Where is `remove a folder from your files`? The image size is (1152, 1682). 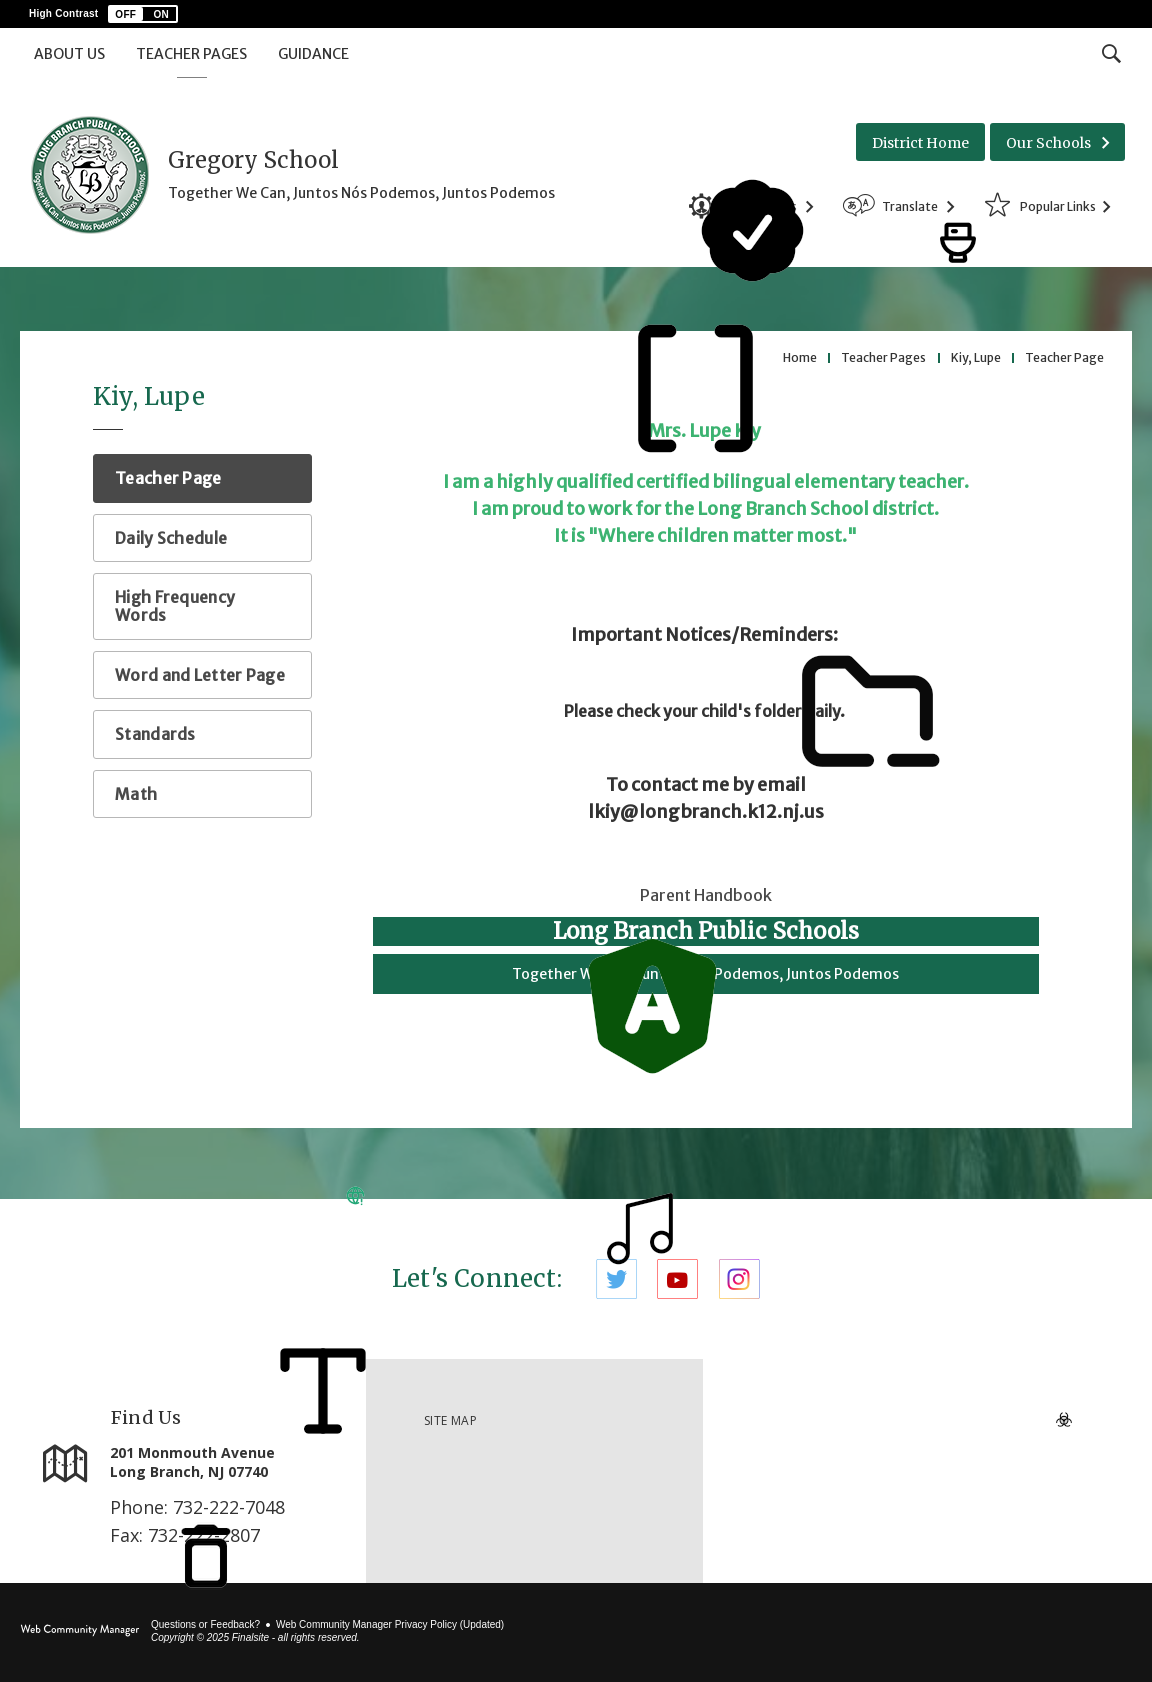
remove a folder from your files is located at coordinates (867, 714).